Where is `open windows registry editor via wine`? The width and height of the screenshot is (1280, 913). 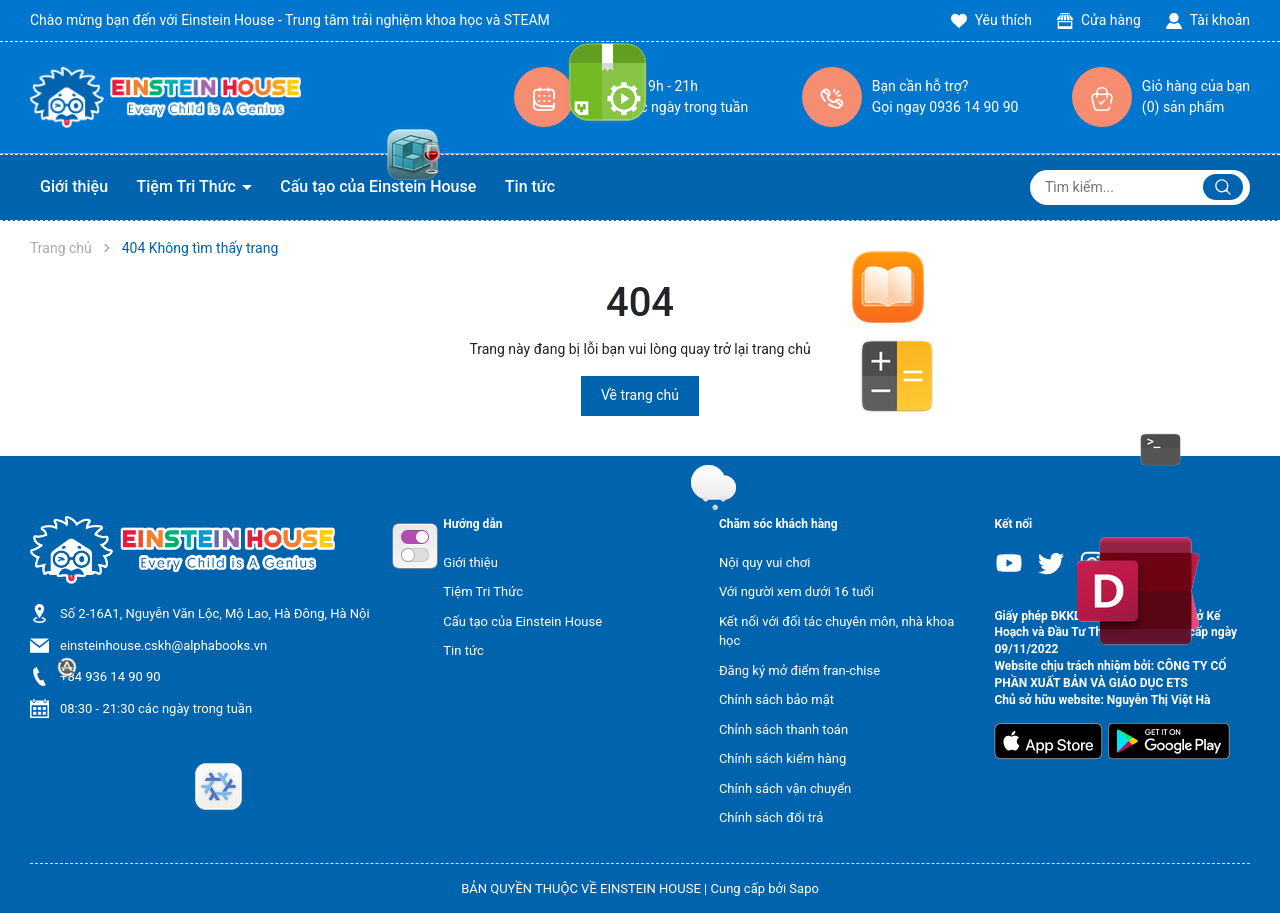 open windows registry editor via wine is located at coordinates (412, 154).